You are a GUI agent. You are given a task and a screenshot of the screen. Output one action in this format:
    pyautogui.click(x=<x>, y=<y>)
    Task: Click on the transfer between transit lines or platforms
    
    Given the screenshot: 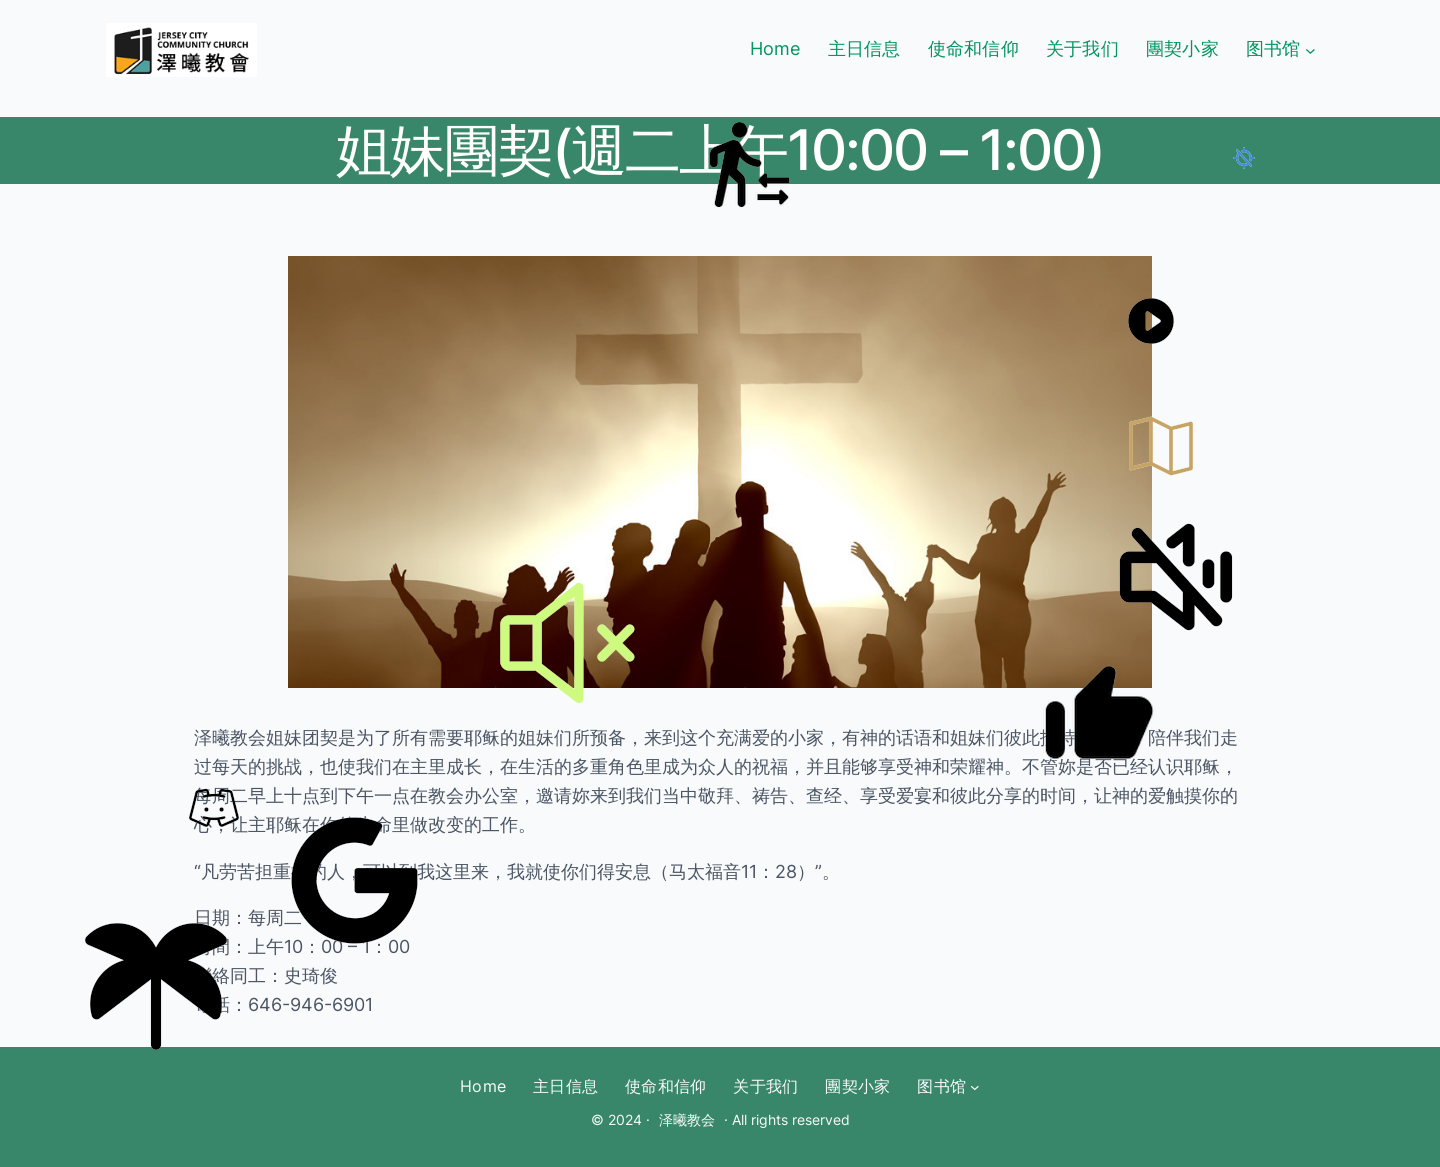 What is the action you would take?
    pyautogui.click(x=749, y=163)
    